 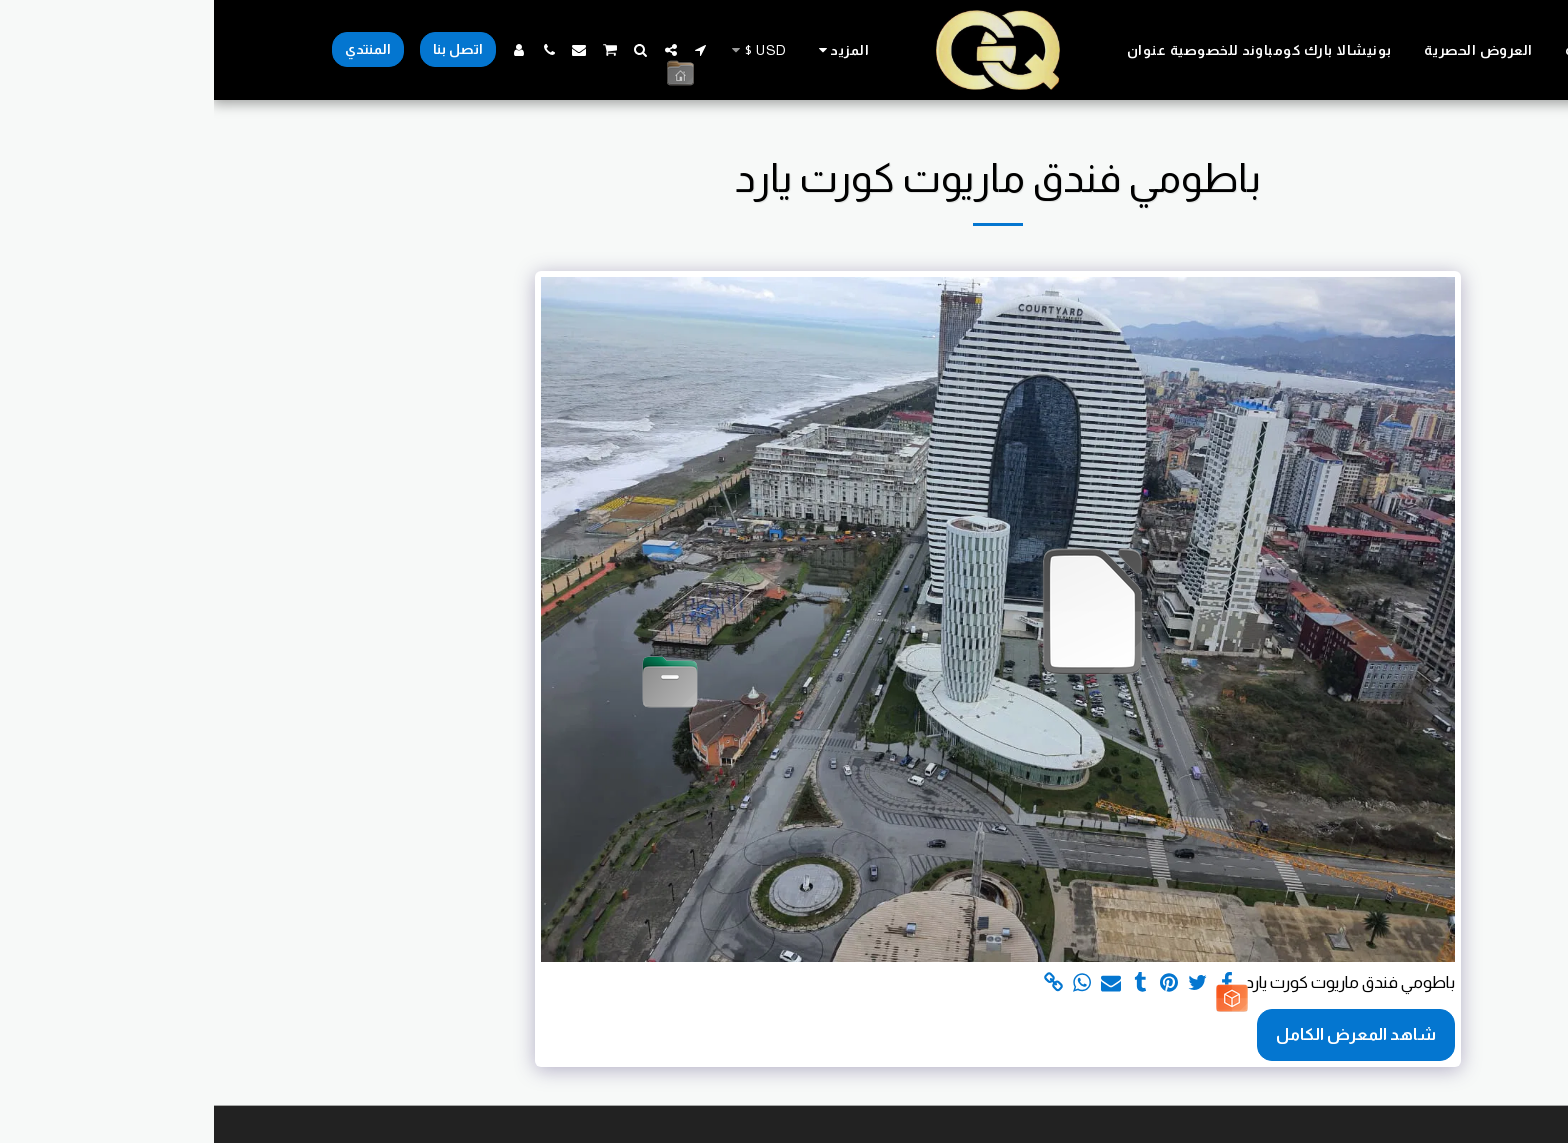 I want to click on open the file manager application, so click(x=670, y=682).